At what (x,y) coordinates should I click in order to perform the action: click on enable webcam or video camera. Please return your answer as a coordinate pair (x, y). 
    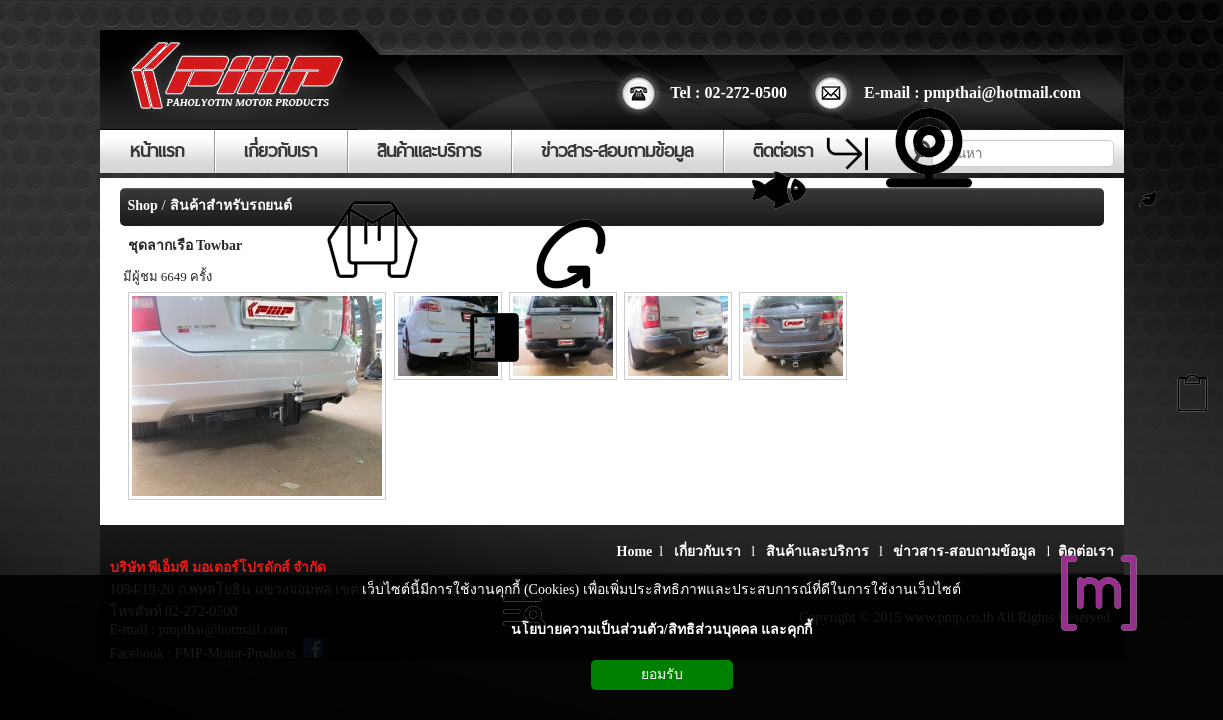
    Looking at the image, I should click on (929, 151).